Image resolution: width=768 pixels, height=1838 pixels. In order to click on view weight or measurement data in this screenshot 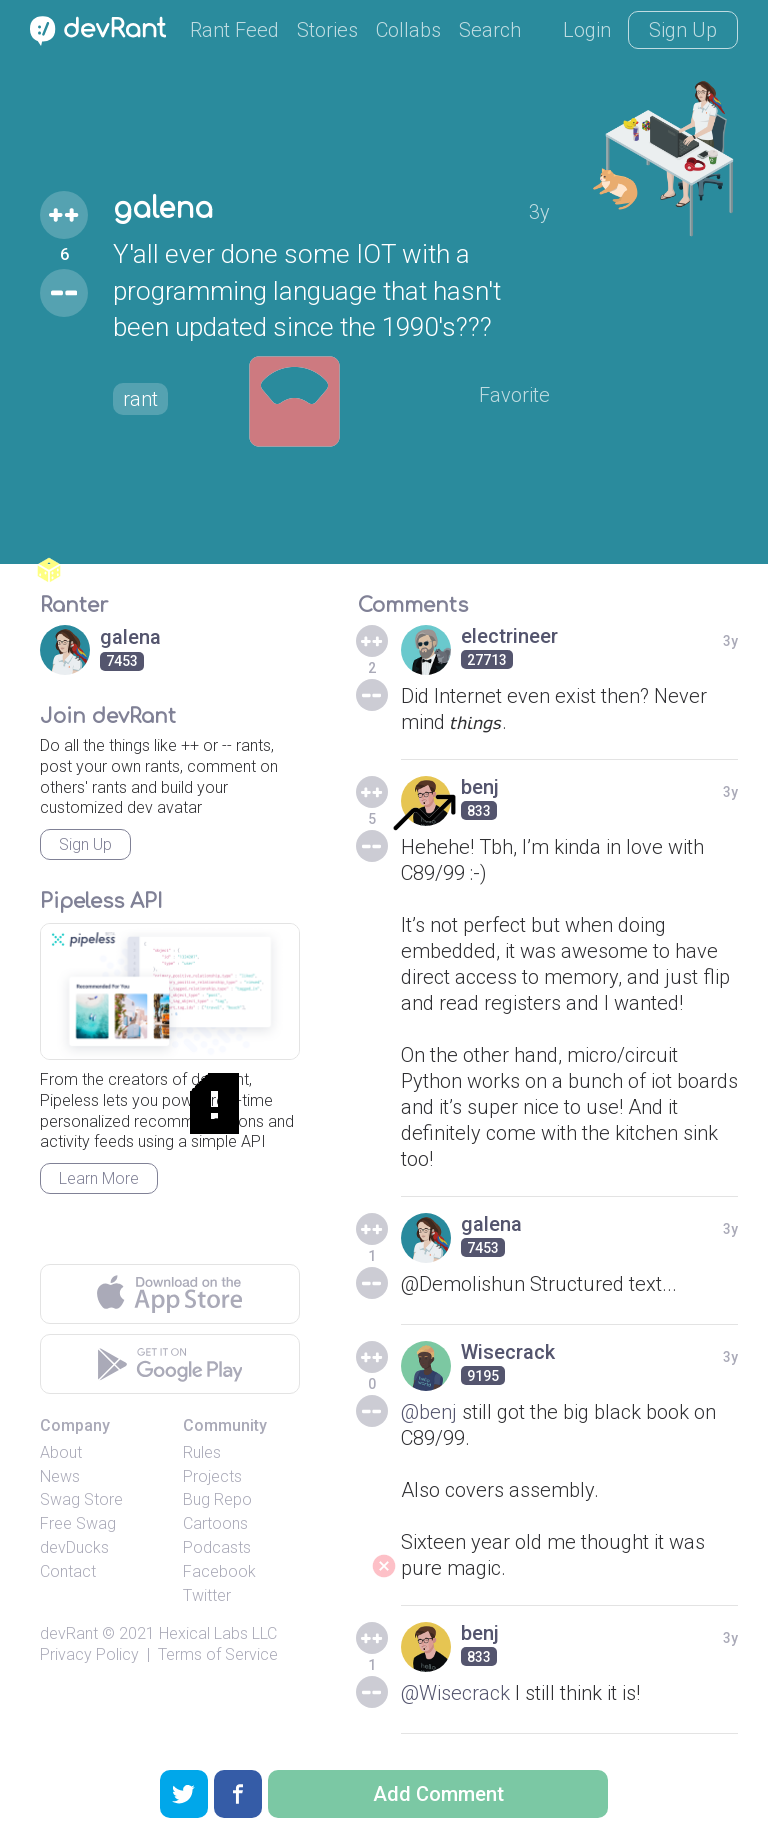, I will do `click(294, 401)`.